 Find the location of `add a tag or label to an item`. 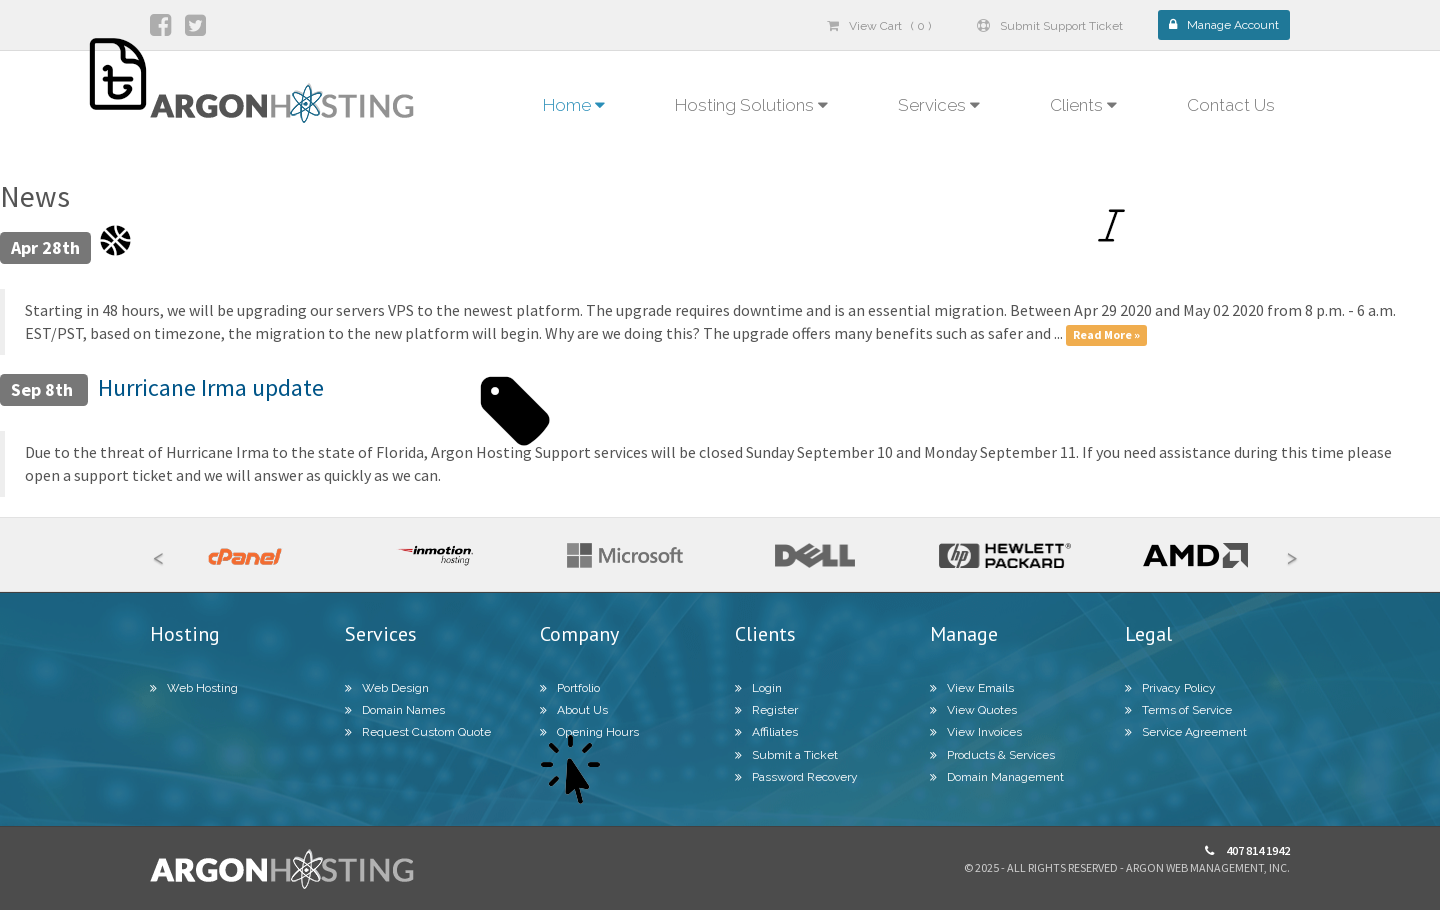

add a tag or label to an item is located at coordinates (514, 410).